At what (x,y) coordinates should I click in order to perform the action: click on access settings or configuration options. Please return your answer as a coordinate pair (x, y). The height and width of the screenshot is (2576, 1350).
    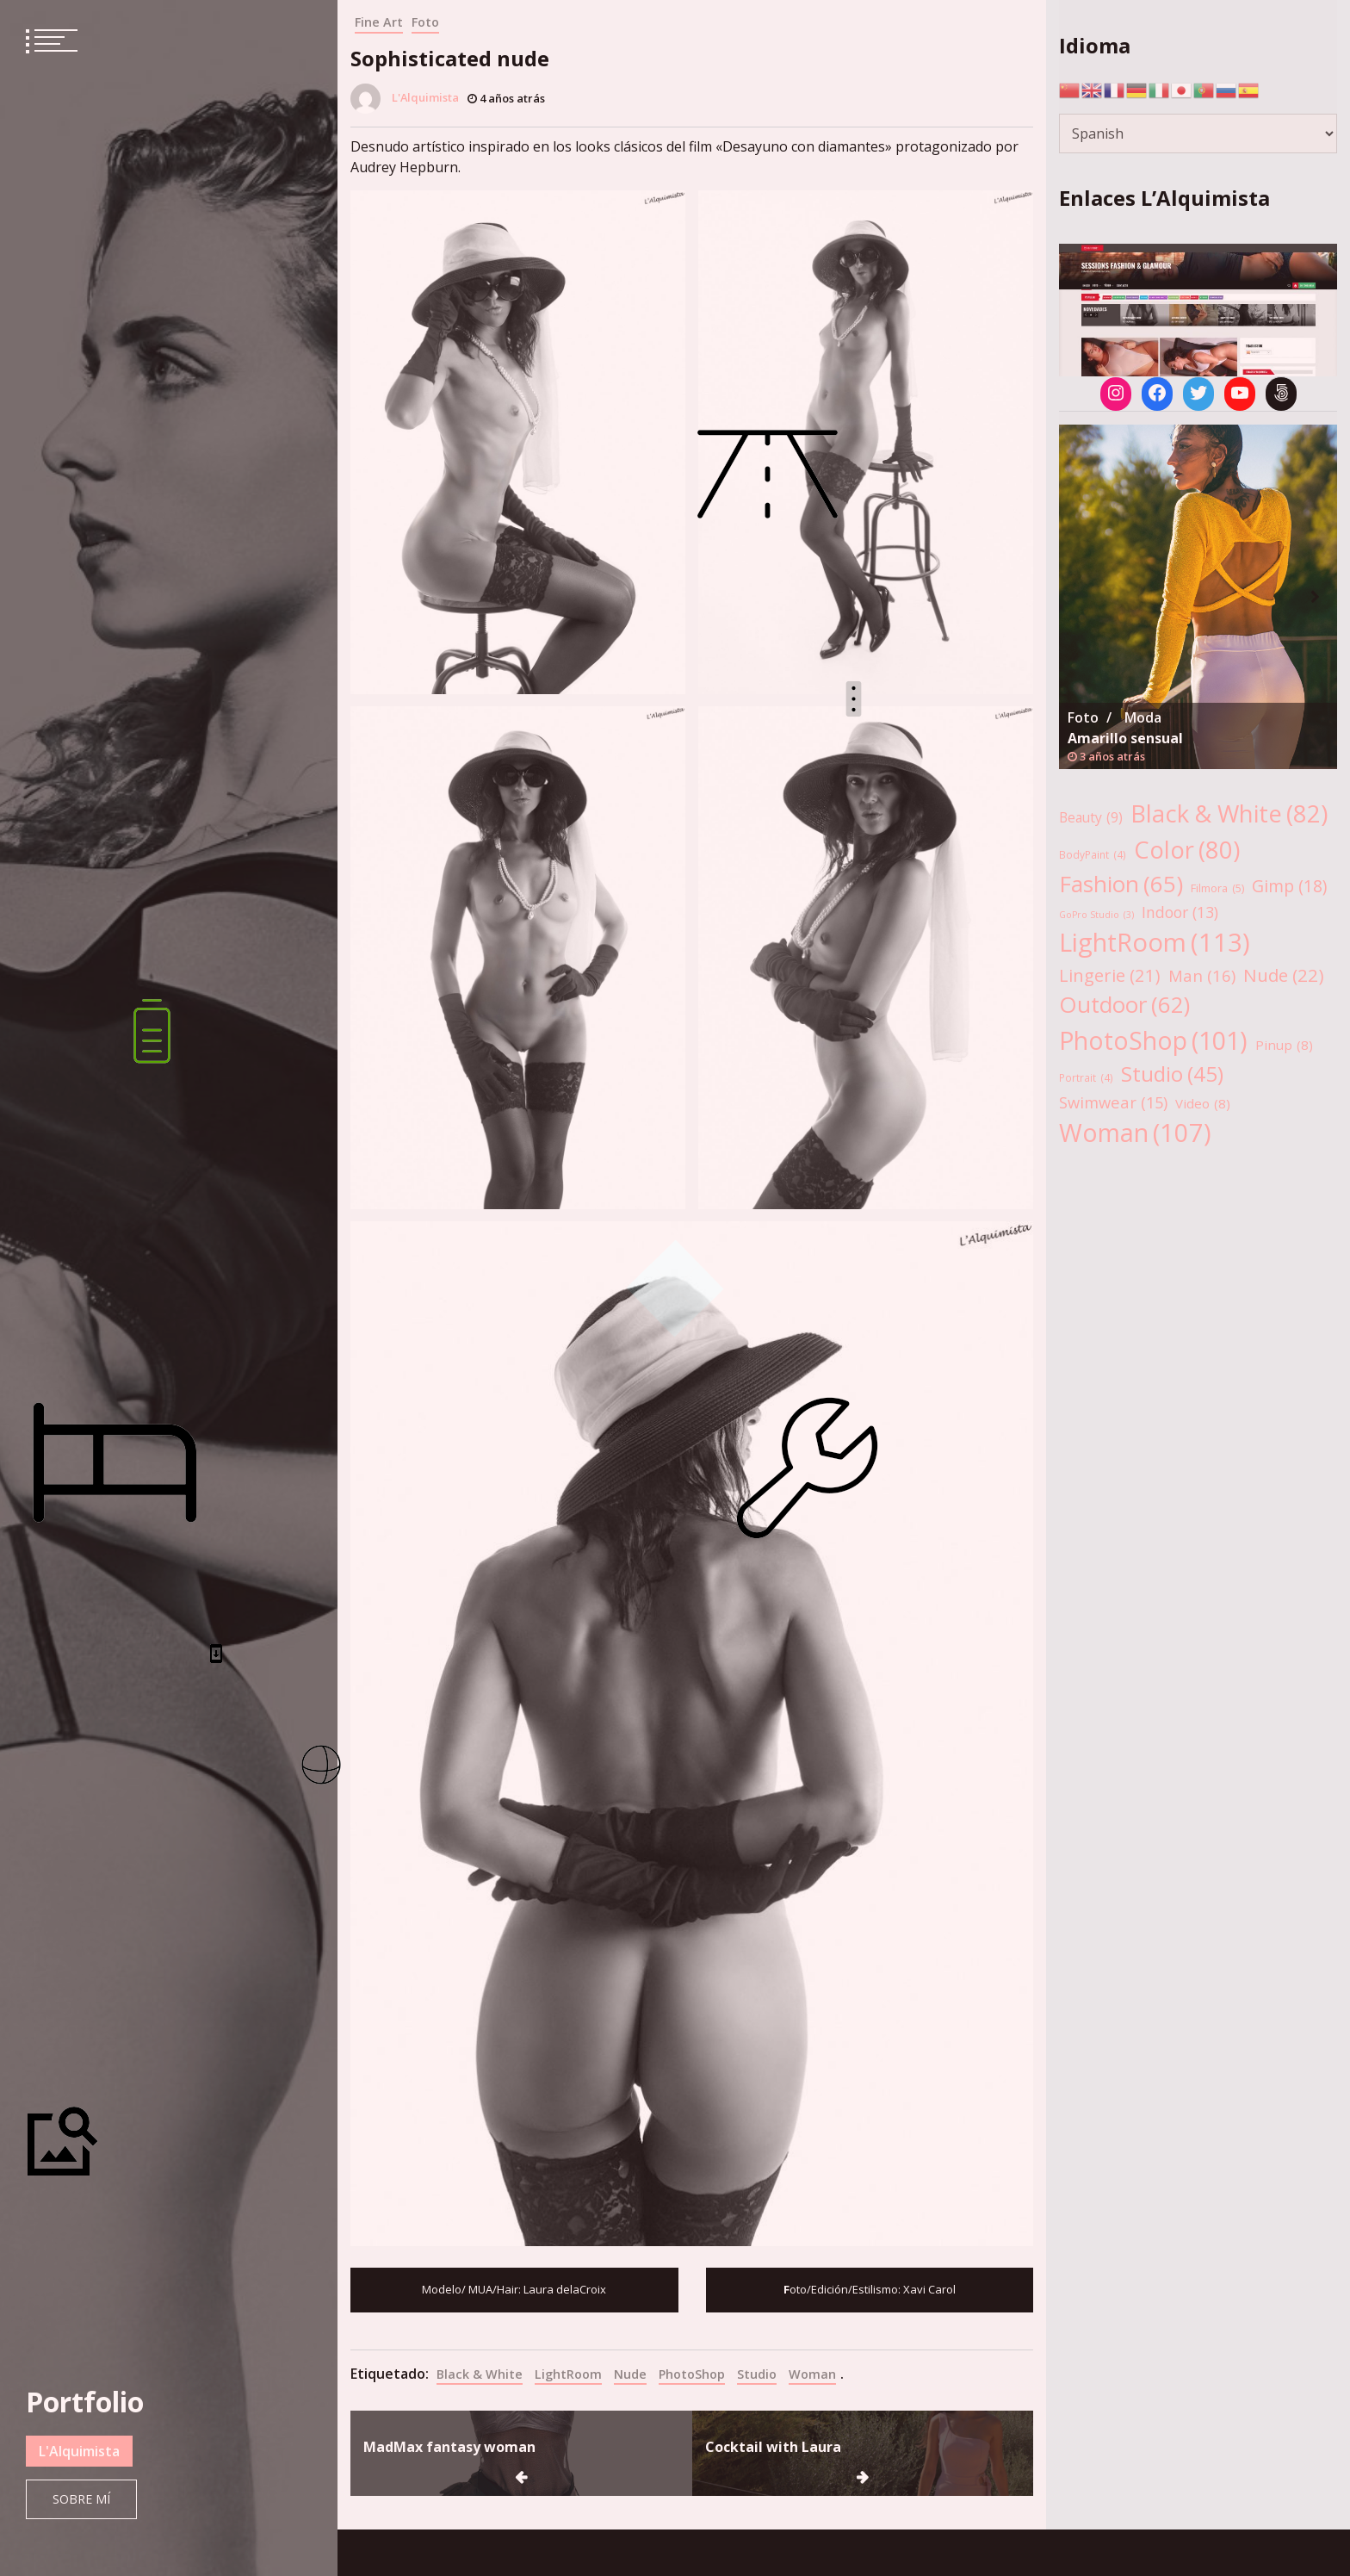
    Looking at the image, I should click on (807, 1468).